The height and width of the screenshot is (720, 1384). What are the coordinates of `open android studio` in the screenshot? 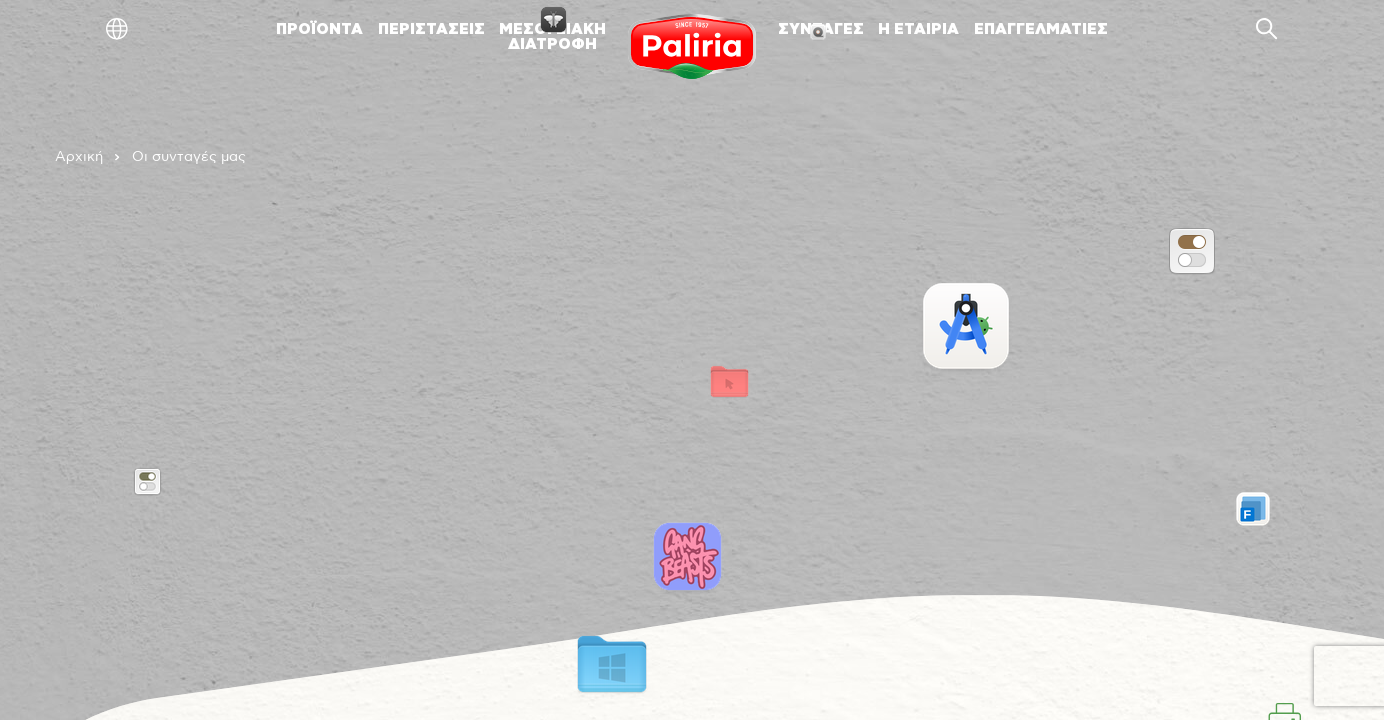 It's located at (966, 326).